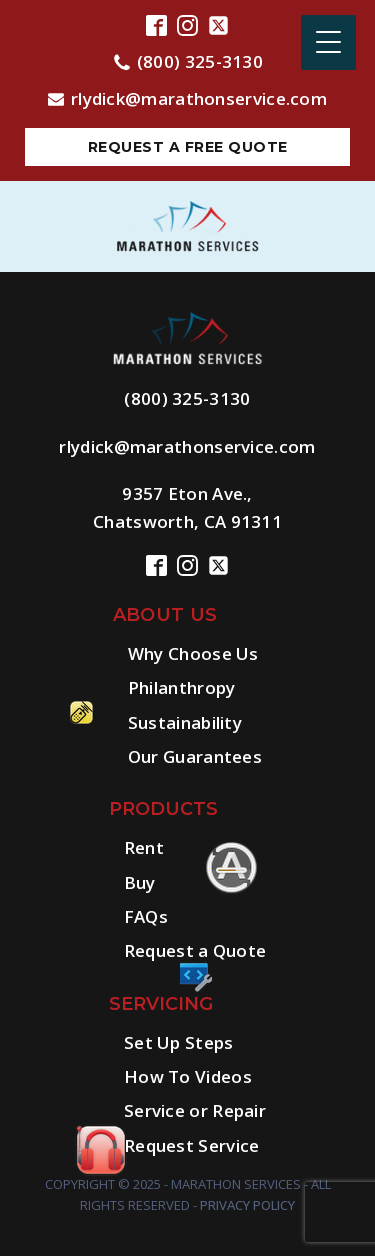 Image resolution: width=375 pixels, height=1256 pixels. Describe the element at coordinates (101, 1150) in the screenshot. I see `open audio sharing app` at that location.